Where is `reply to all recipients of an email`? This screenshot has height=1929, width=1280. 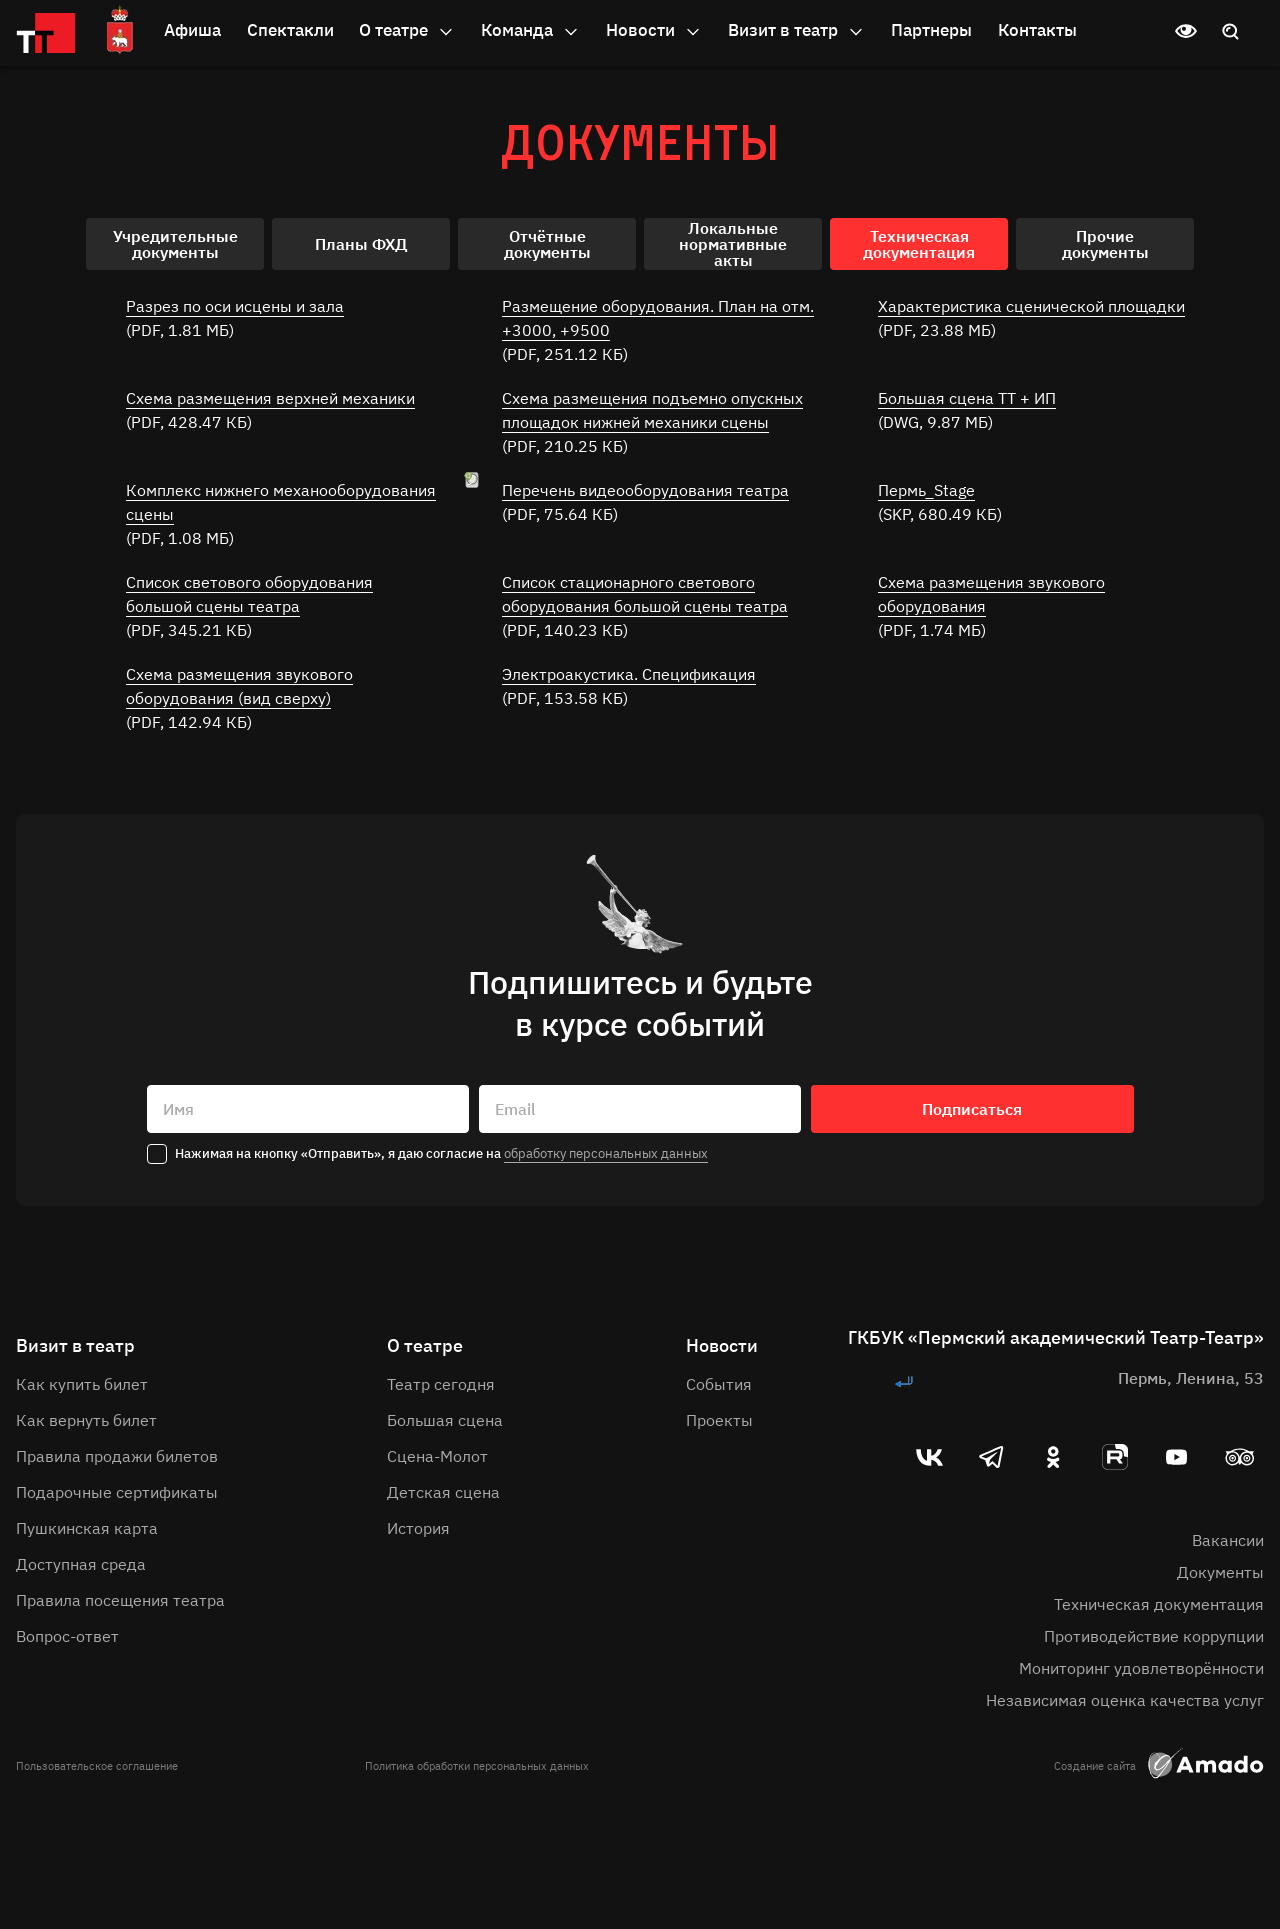
reply to all recipients of an email is located at coordinates (903, 1380).